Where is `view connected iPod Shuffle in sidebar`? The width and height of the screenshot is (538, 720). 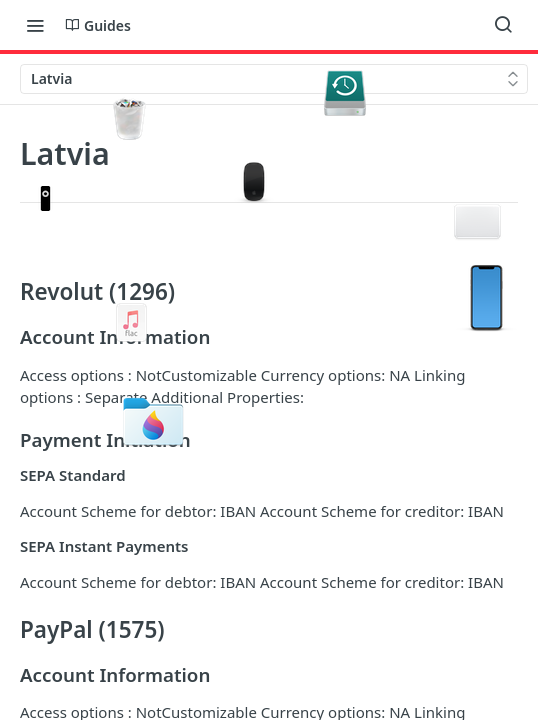 view connected iPod Shuffle in sidebar is located at coordinates (45, 198).